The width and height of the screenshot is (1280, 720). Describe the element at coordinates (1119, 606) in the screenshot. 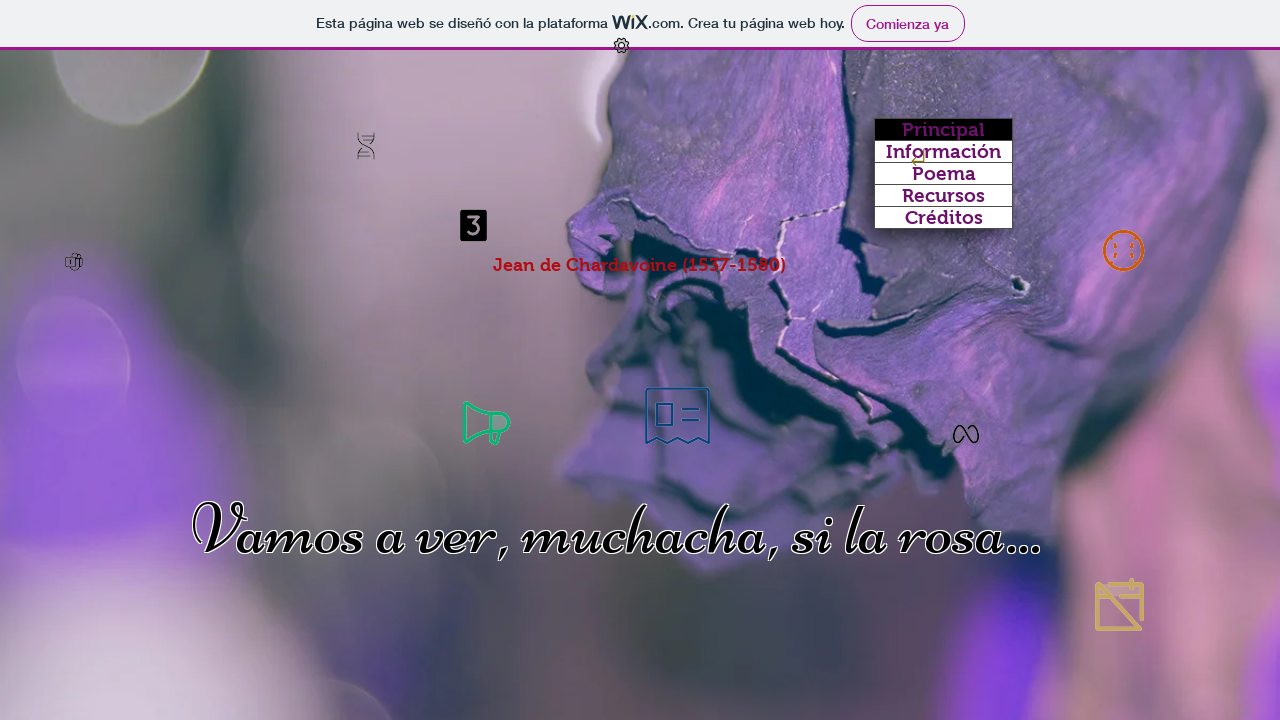

I see `no scheduled events or appointments` at that location.